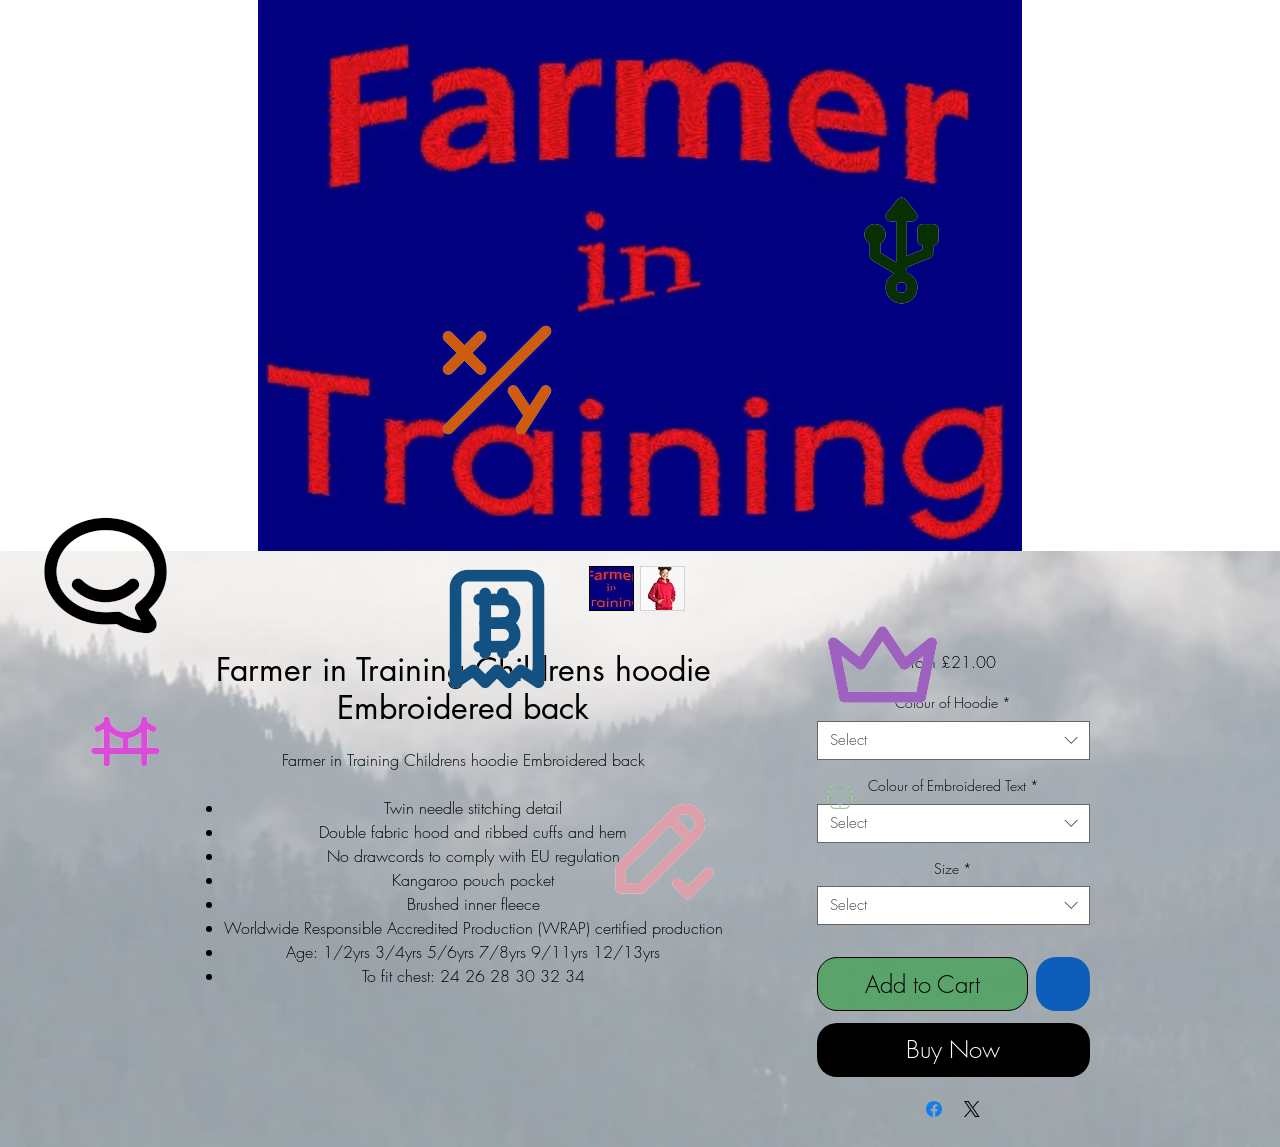 Image resolution: width=1280 pixels, height=1147 pixels. I want to click on indicates premium or VIP membership status, so click(882, 664).